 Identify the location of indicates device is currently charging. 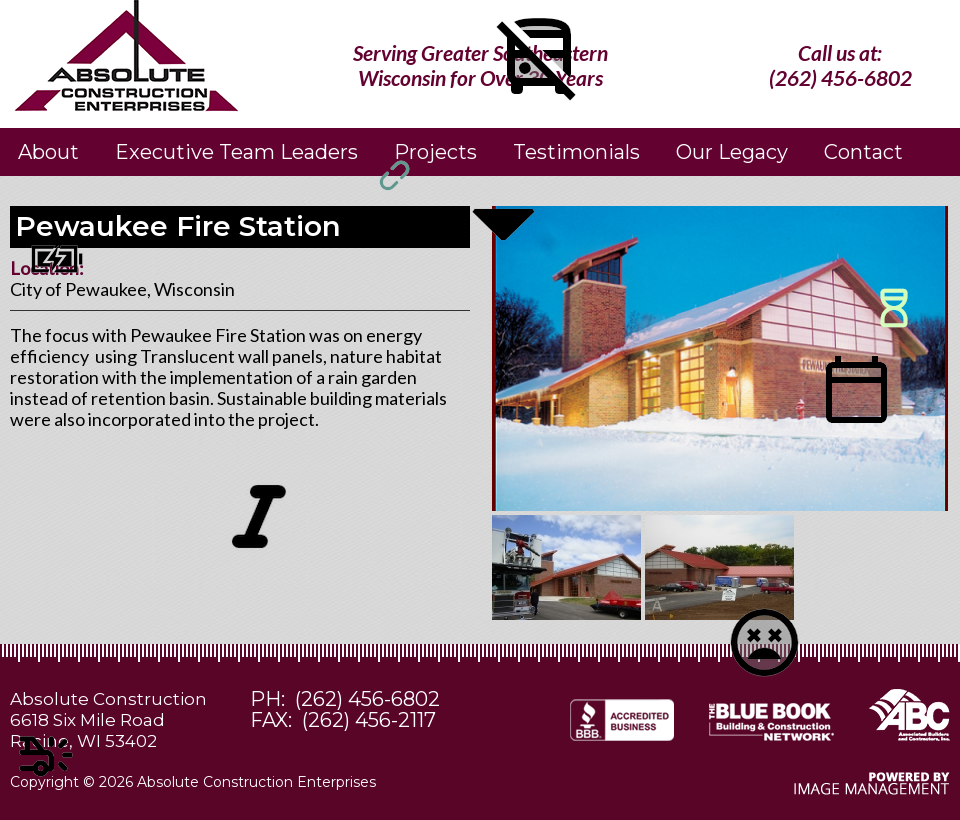
(57, 259).